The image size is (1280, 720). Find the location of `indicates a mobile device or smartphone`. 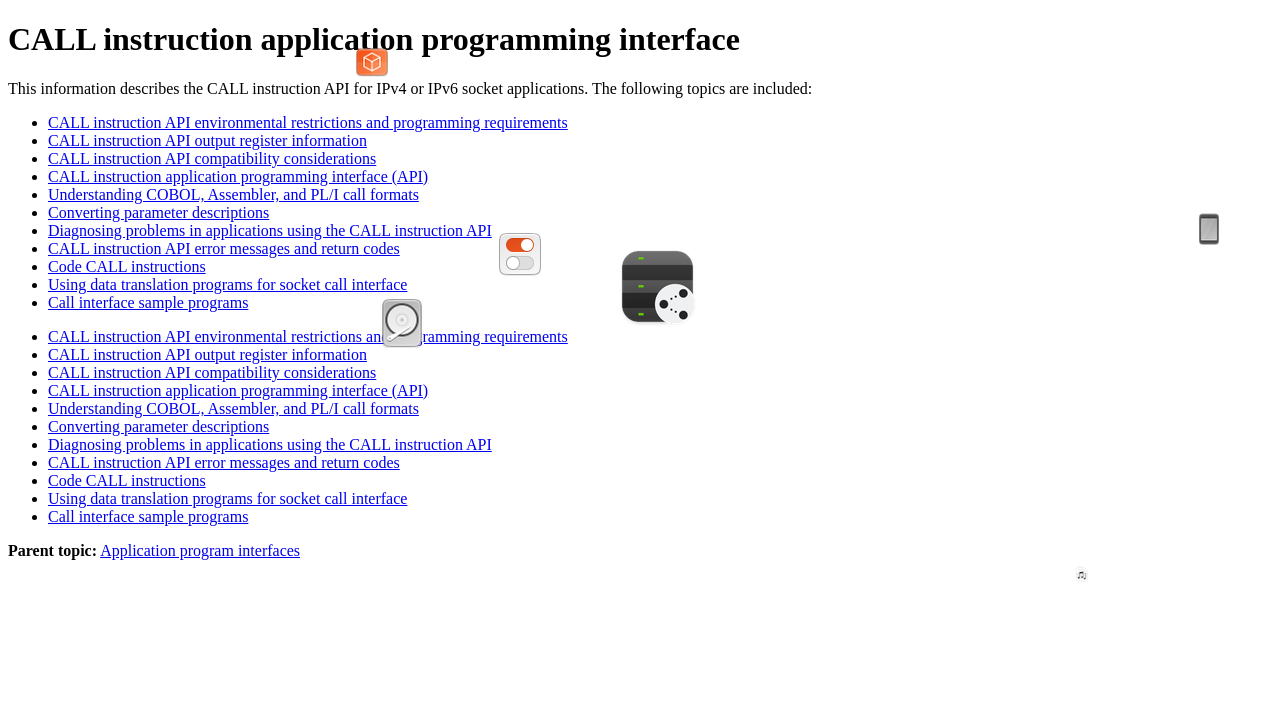

indicates a mobile device or smartphone is located at coordinates (1209, 229).